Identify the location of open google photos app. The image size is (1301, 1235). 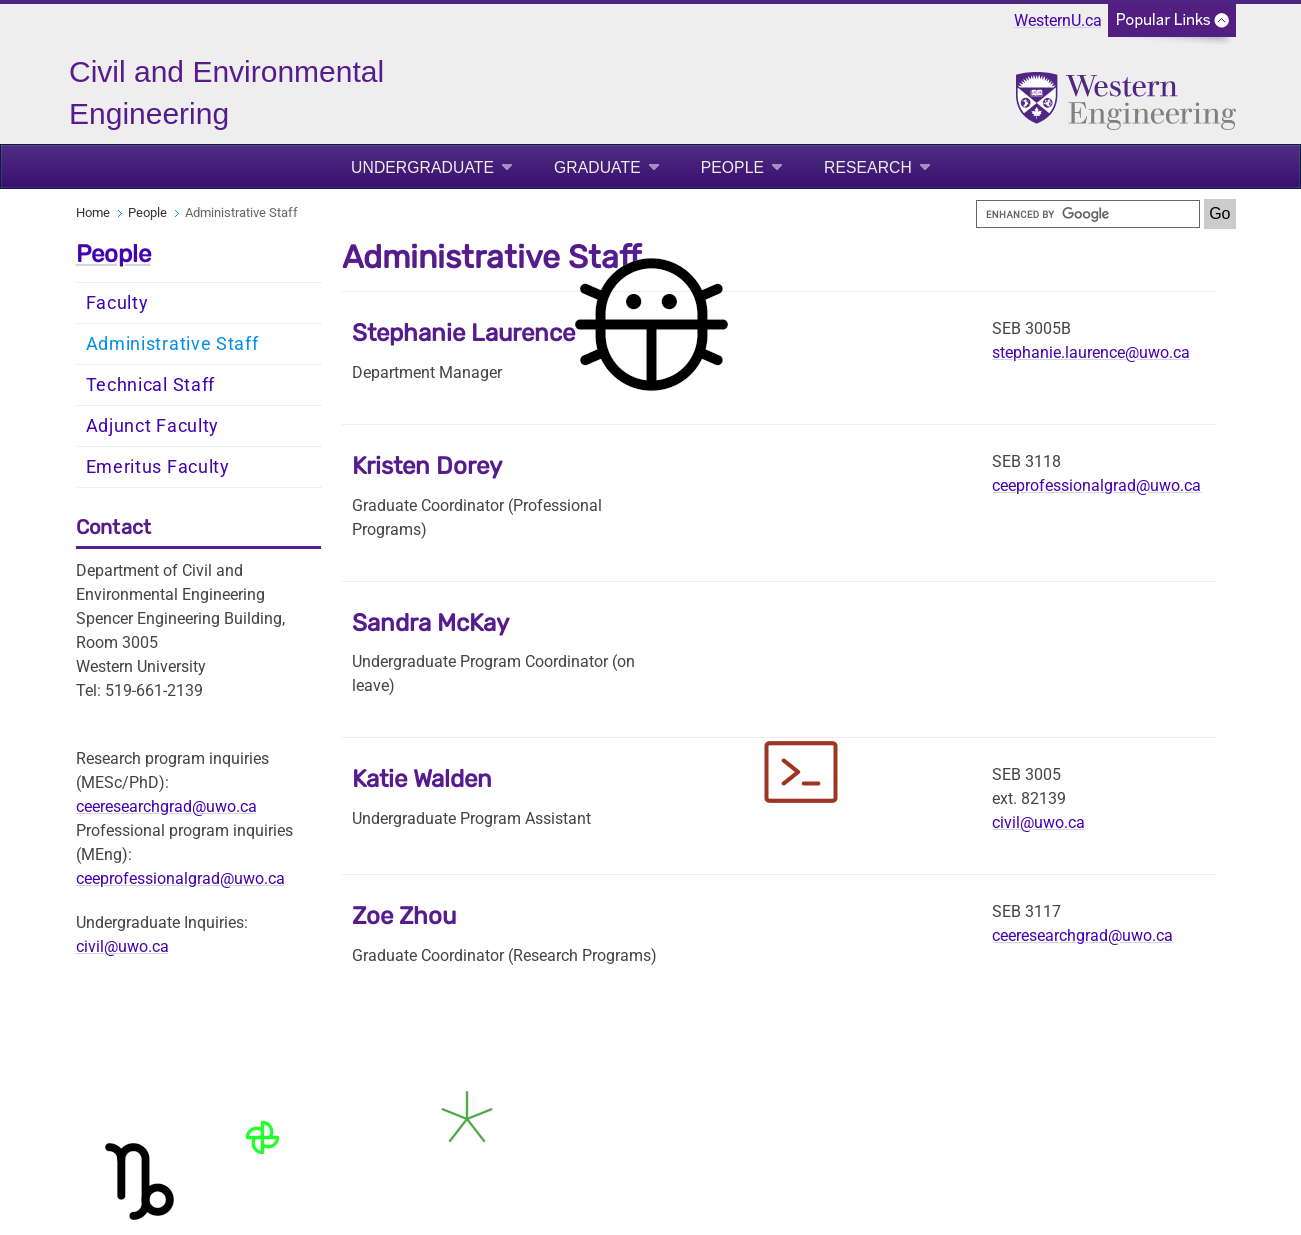
(262, 1137).